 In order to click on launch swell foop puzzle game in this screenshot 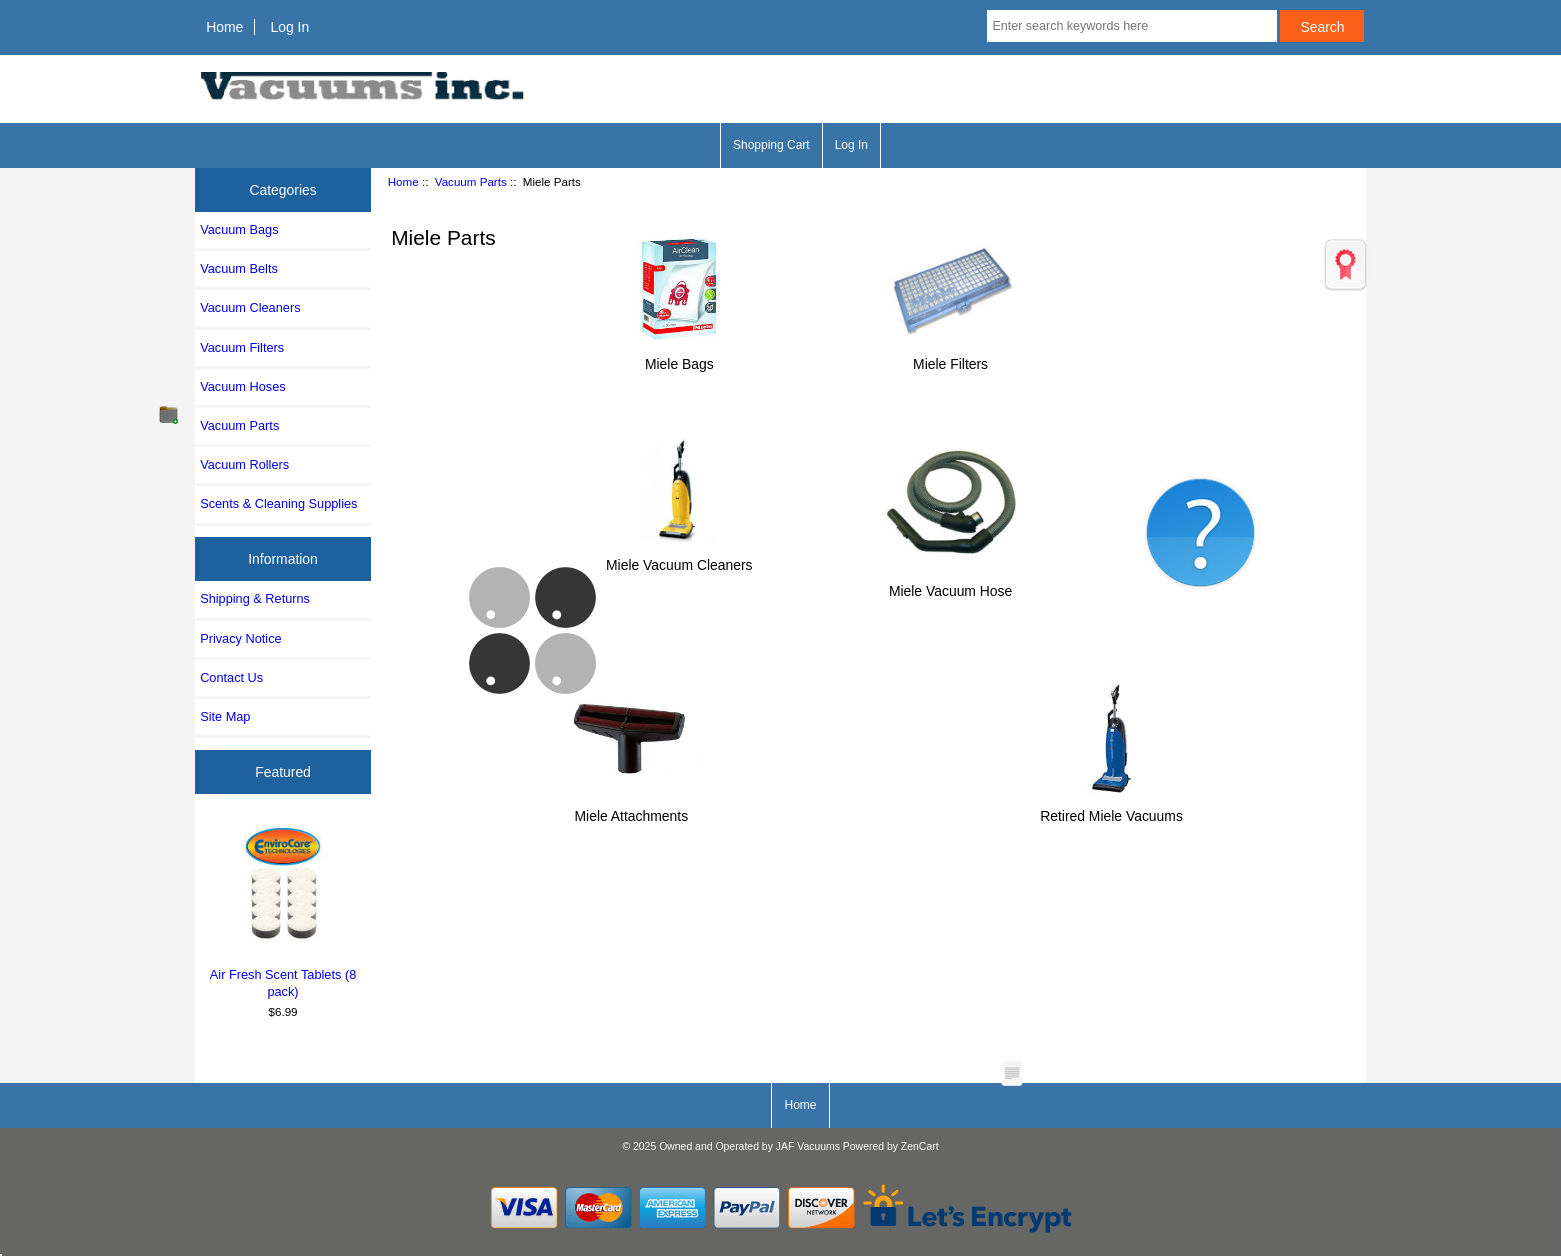, I will do `click(532, 630)`.